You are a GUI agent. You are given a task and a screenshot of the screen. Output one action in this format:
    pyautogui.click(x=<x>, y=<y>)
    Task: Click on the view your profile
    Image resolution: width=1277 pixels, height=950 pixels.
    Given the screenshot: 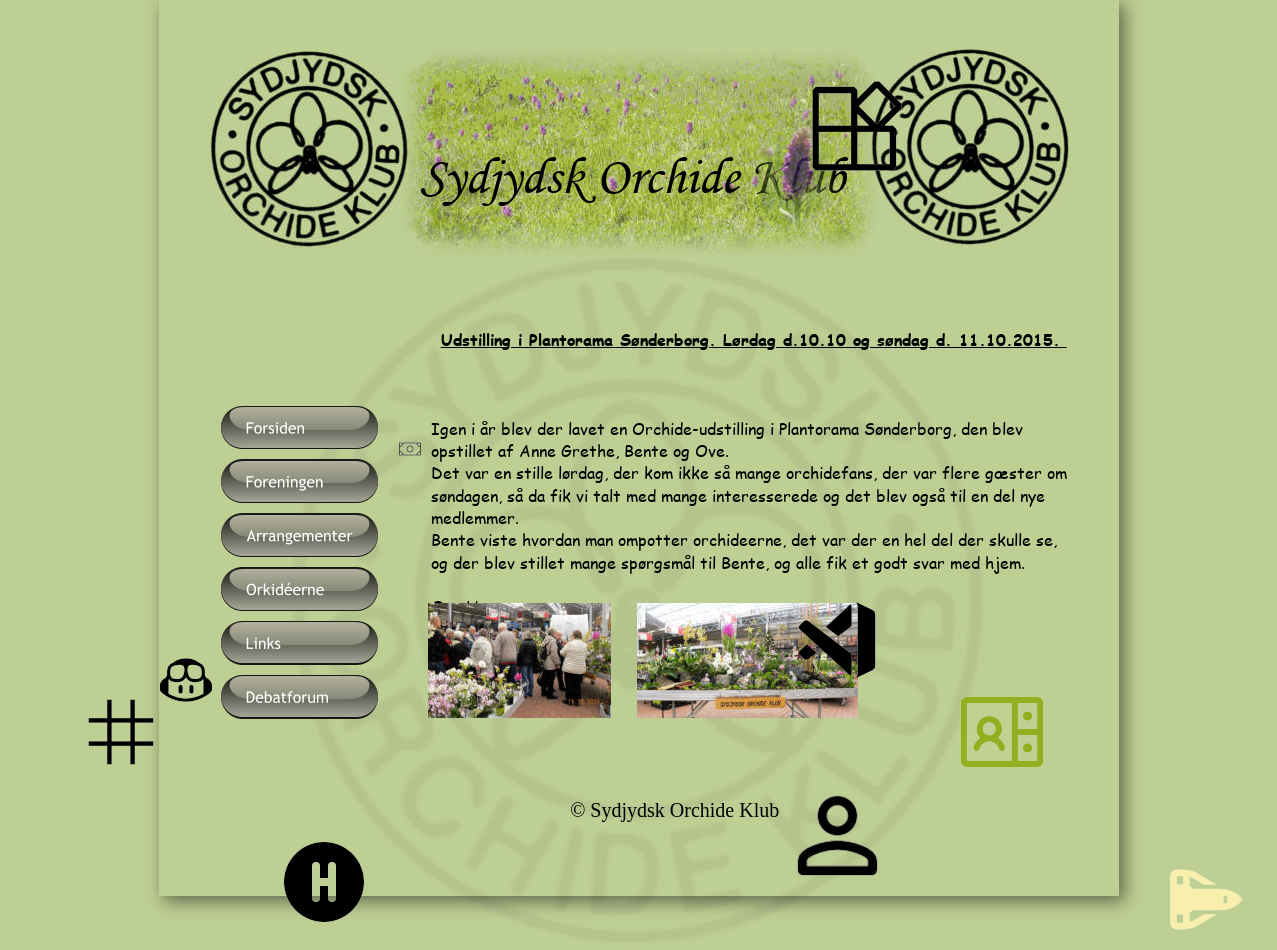 What is the action you would take?
    pyautogui.click(x=837, y=835)
    